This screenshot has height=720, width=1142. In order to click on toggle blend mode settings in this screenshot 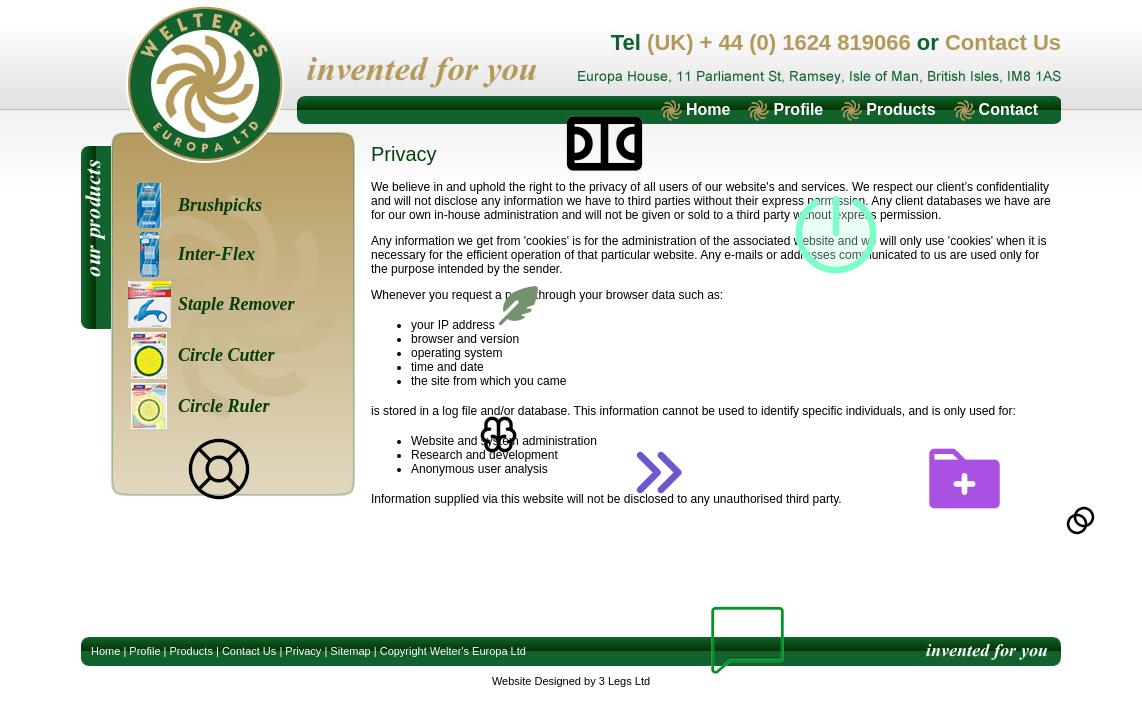, I will do `click(1080, 520)`.